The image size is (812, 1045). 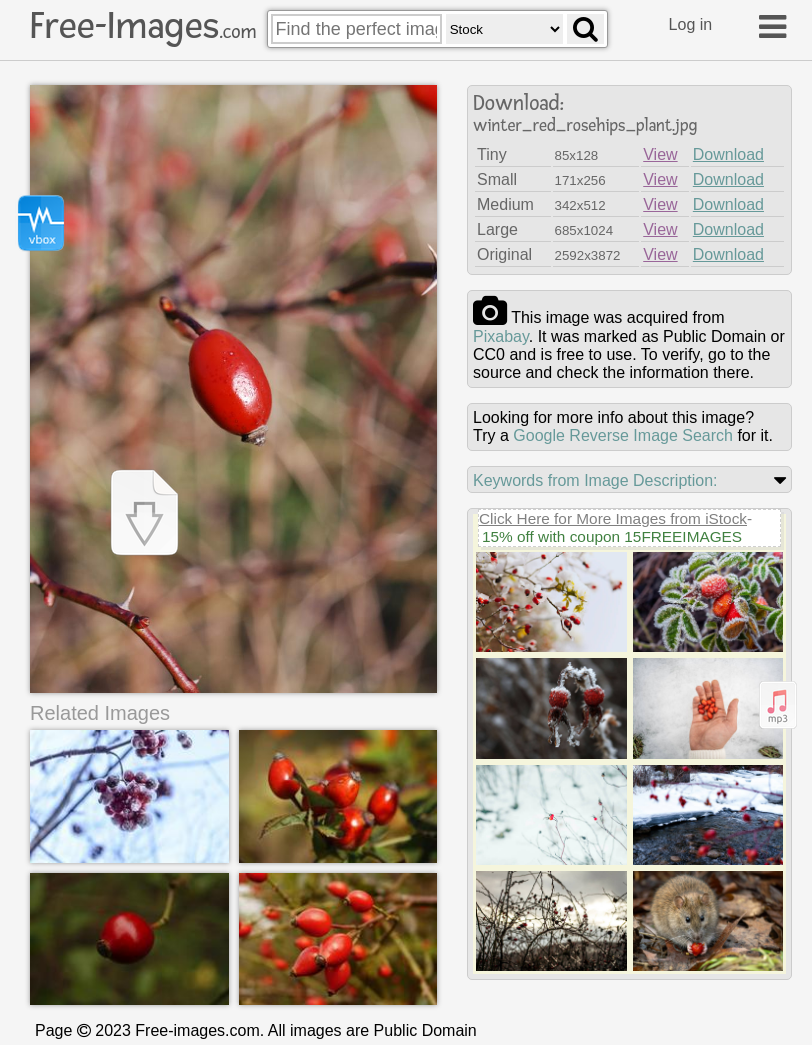 I want to click on install file or package, so click(x=144, y=512).